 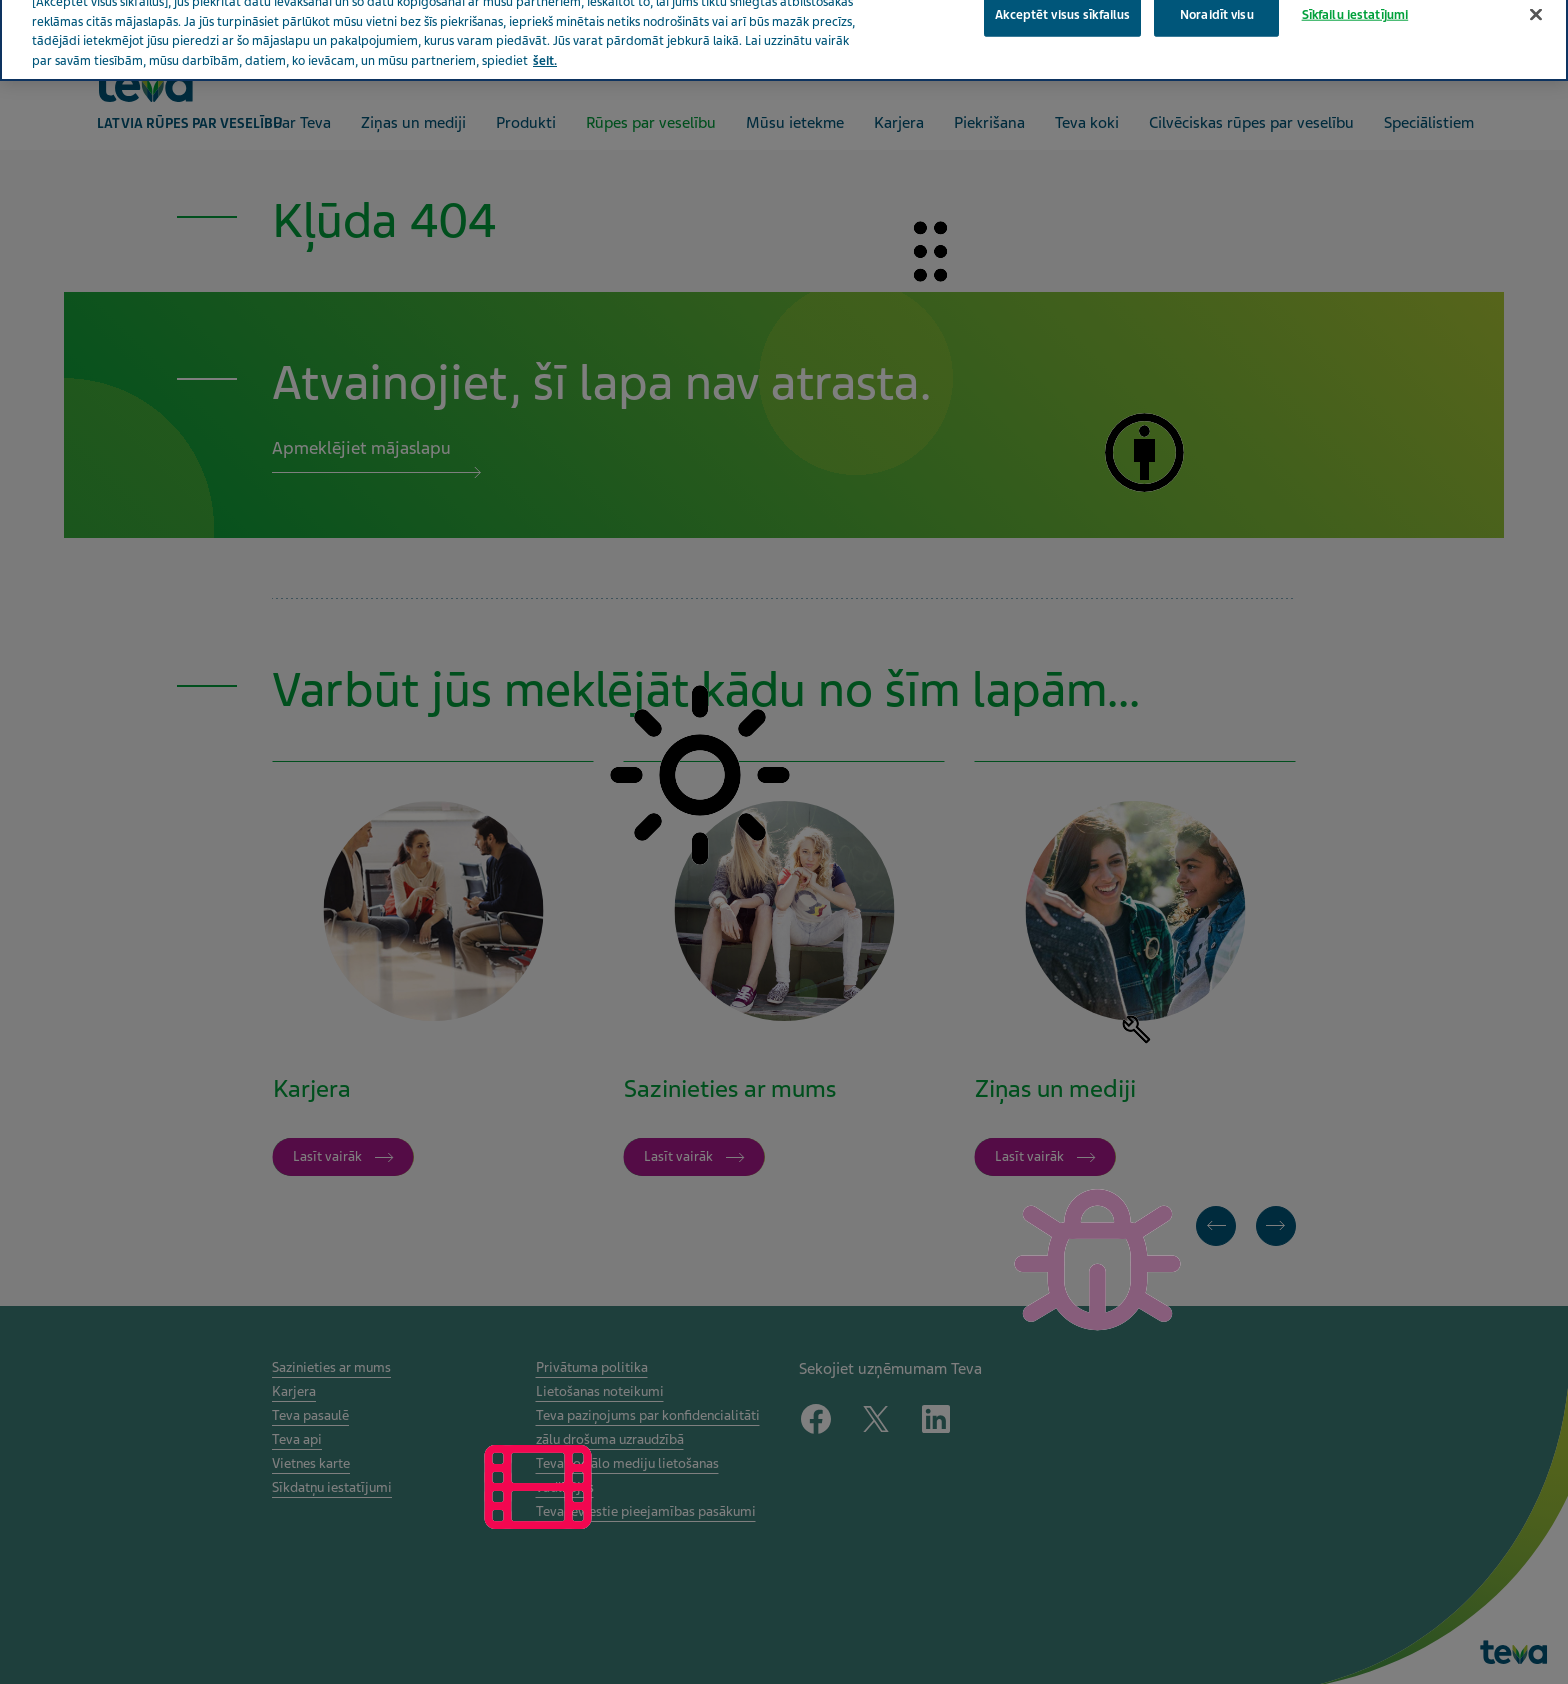 What do you see at coordinates (538, 1487) in the screenshot?
I see `access video or film content` at bounding box center [538, 1487].